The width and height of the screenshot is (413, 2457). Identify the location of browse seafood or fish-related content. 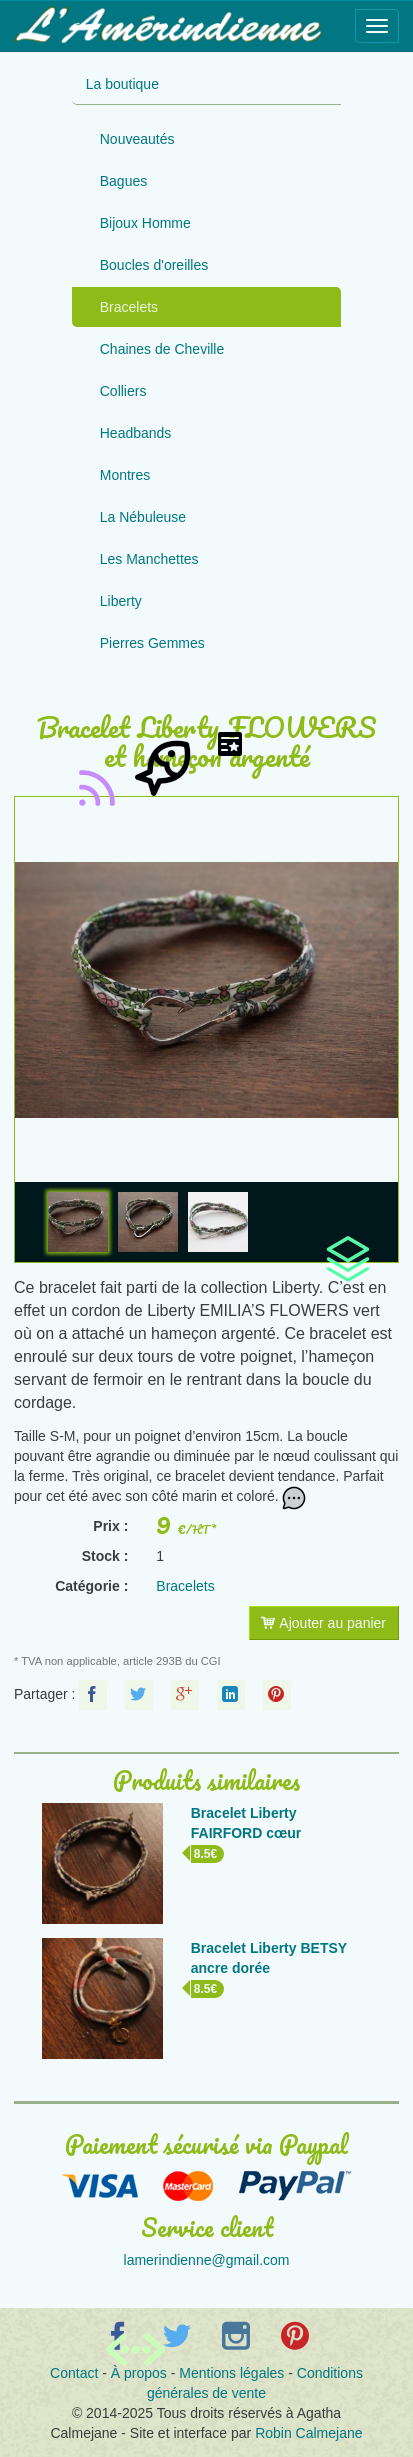
(165, 766).